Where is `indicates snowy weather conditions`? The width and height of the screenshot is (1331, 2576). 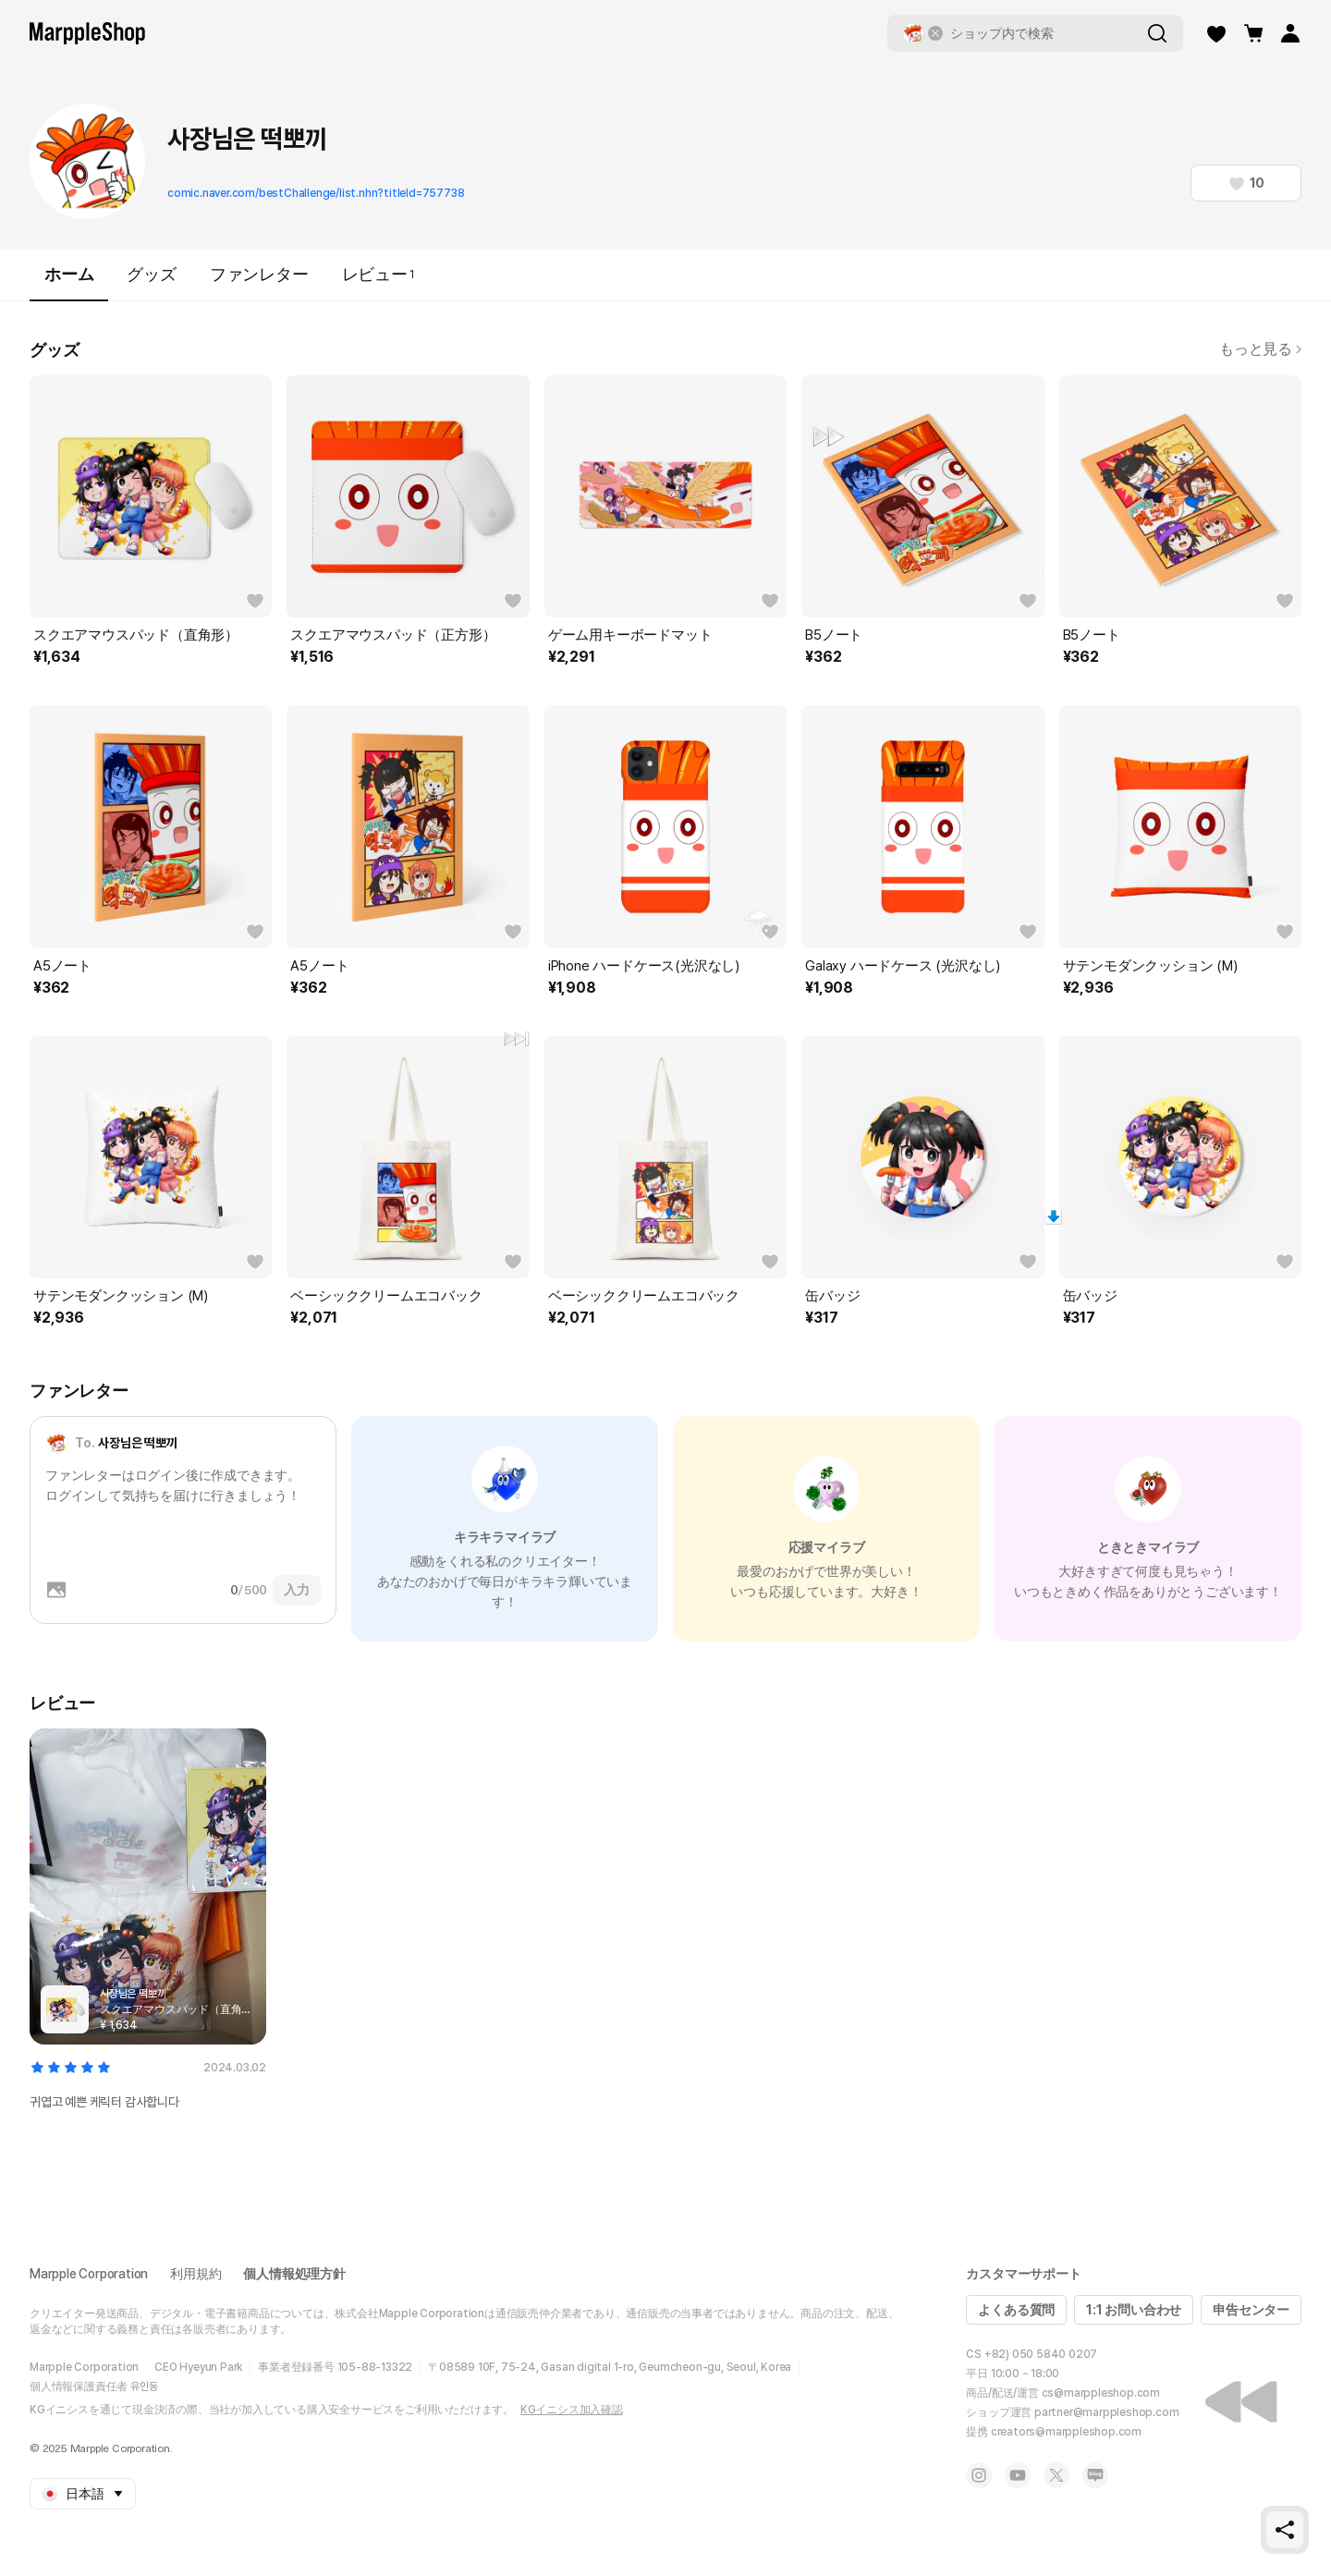
indicates snowy weather conditions is located at coordinates (758, 918).